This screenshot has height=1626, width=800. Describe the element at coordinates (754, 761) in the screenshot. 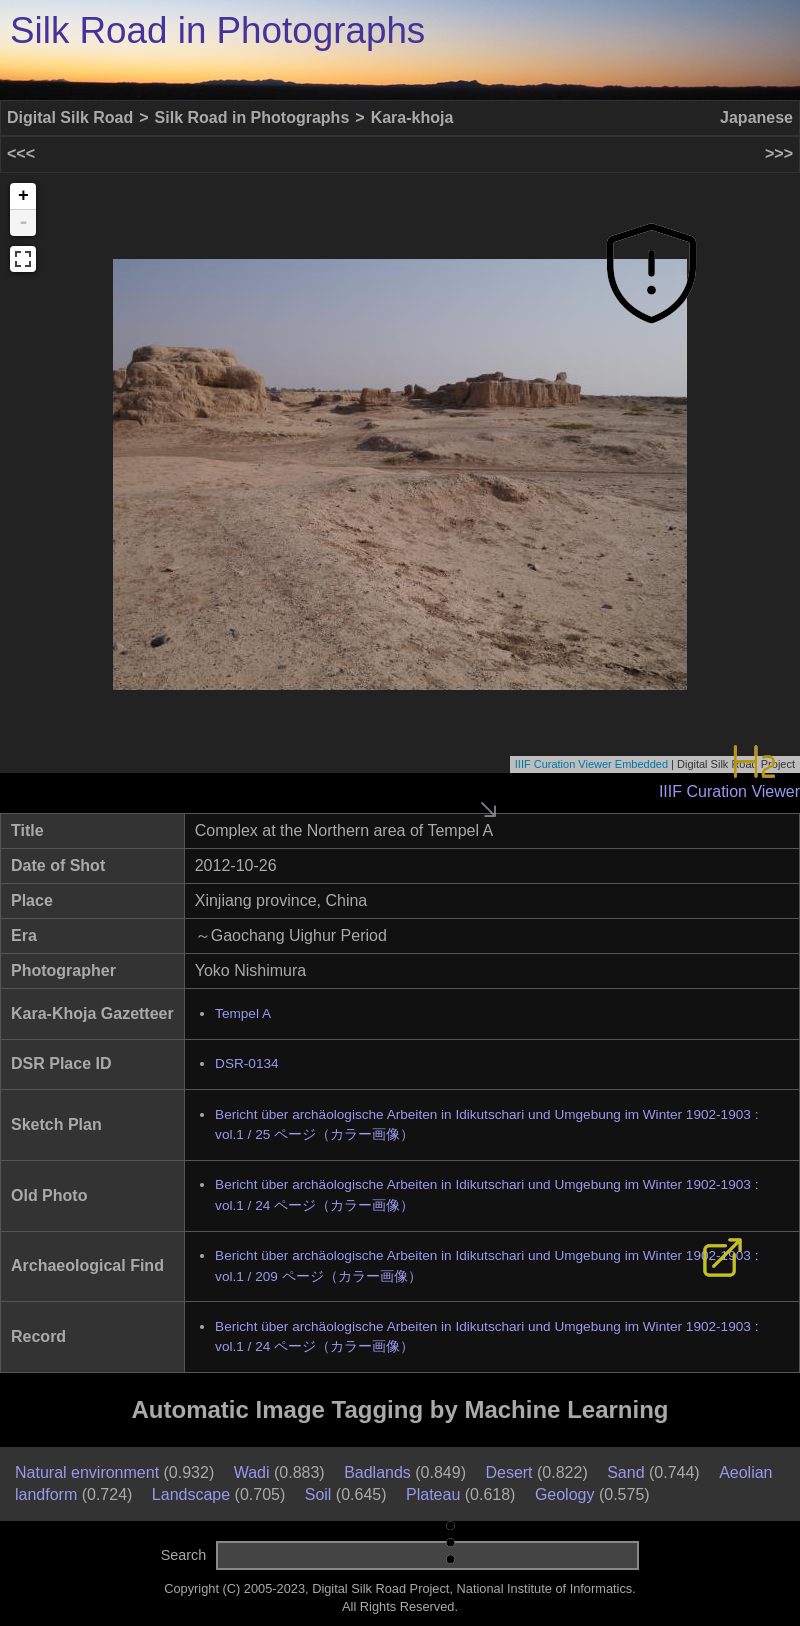

I see `format text as heading level 2` at that location.